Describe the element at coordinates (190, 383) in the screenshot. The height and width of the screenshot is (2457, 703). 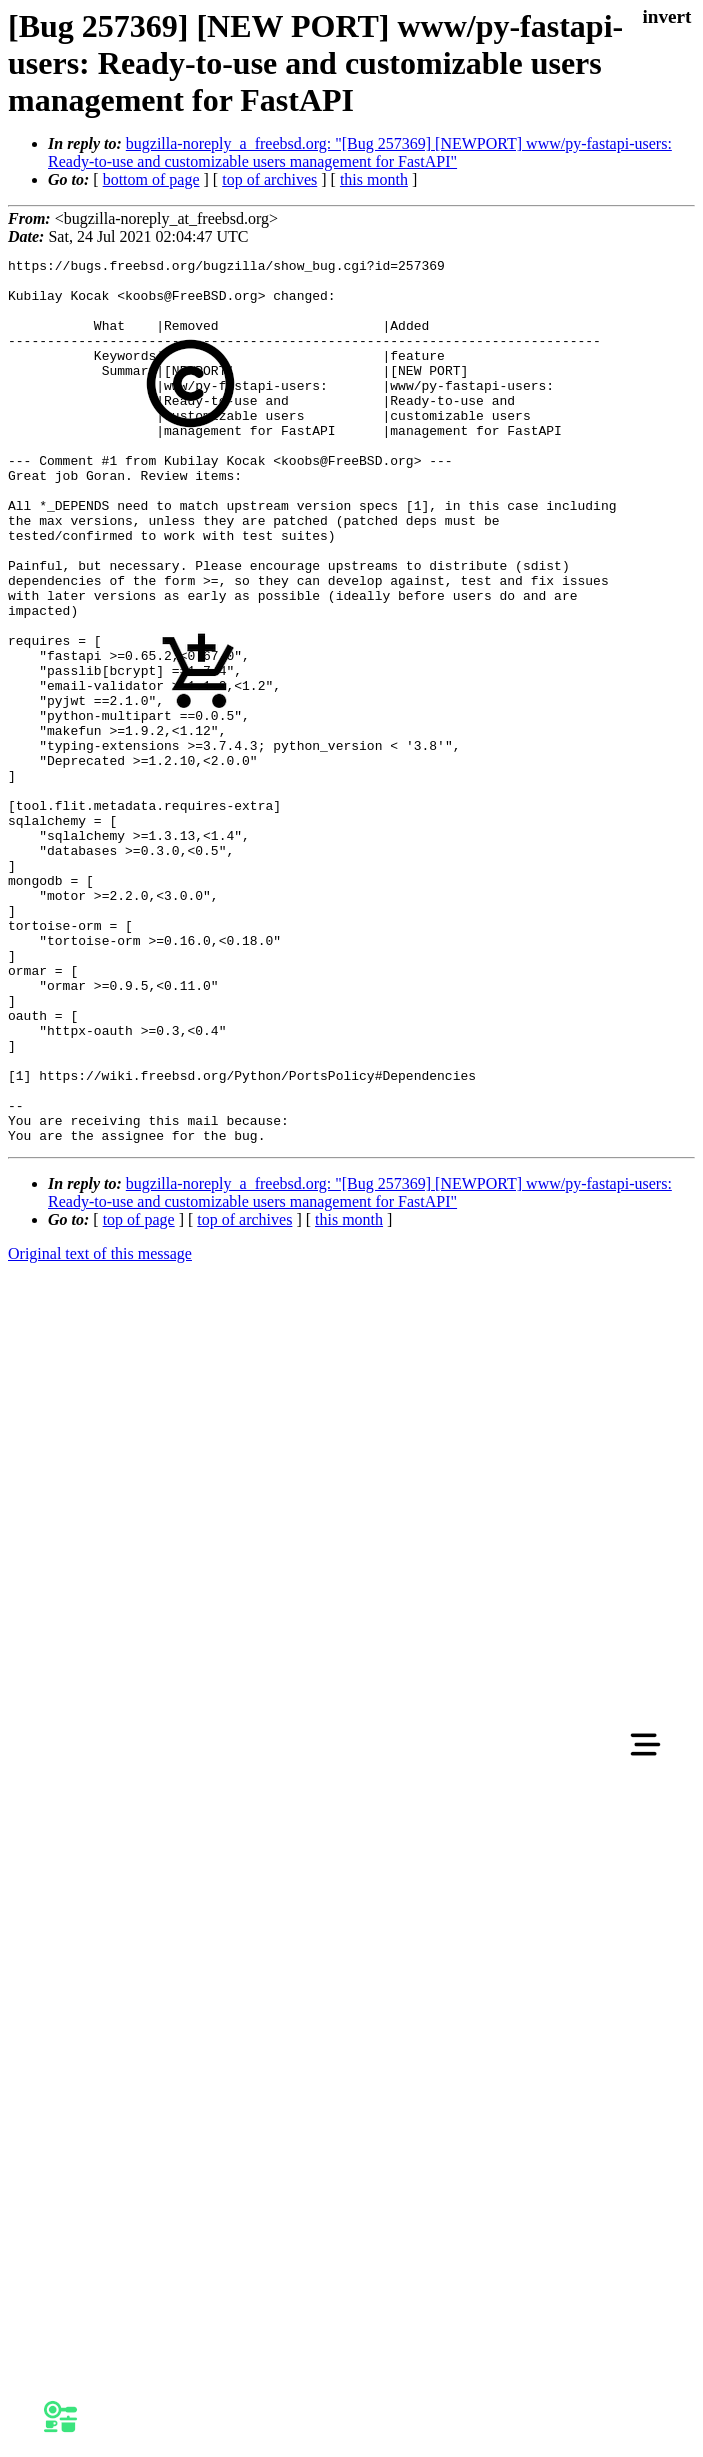
I see `indicates copyrighted content` at that location.